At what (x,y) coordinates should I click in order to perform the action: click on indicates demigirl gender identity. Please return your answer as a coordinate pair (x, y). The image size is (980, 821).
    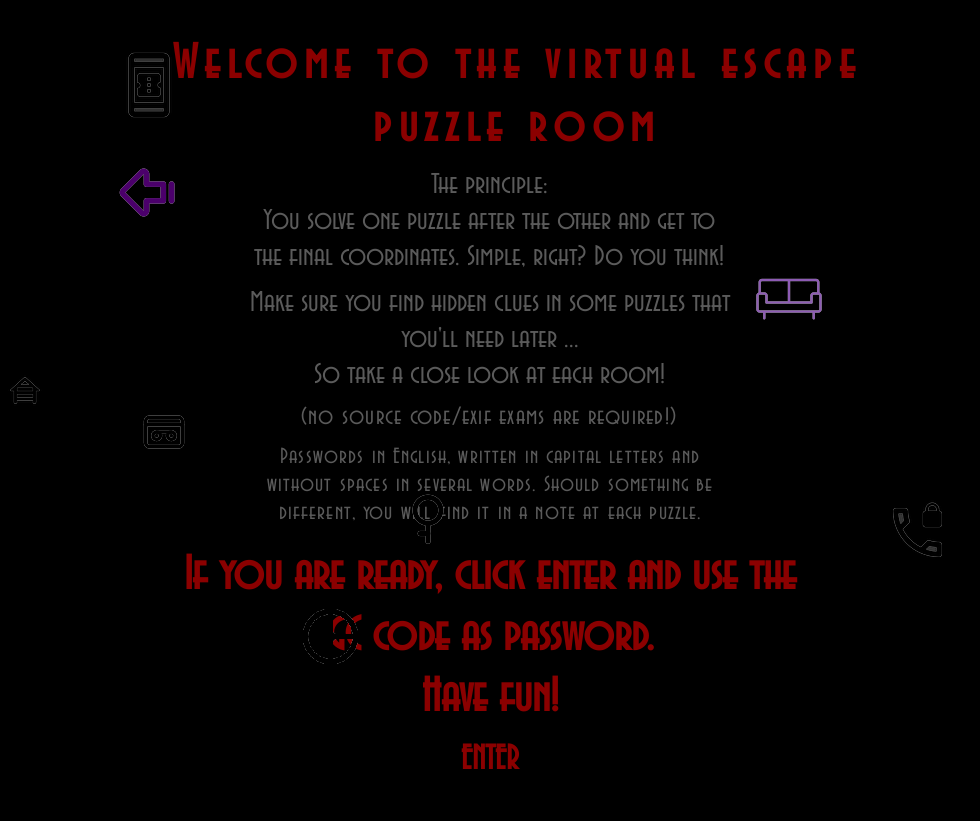
    Looking at the image, I should click on (428, 518).